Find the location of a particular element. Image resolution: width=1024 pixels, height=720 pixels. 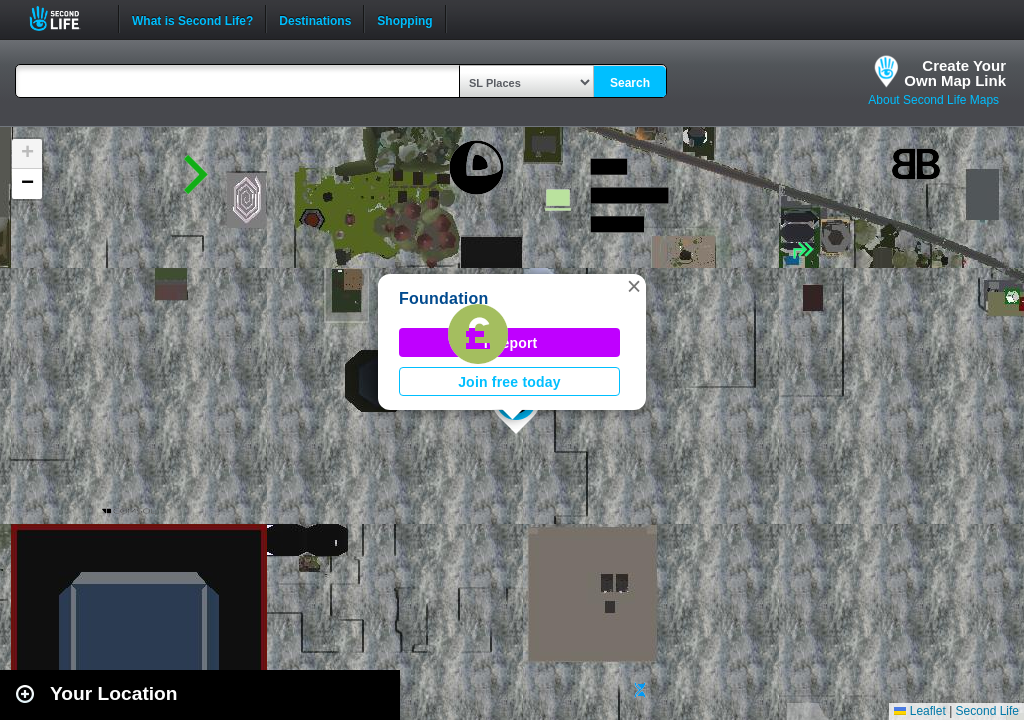

view horizontal bar chart data is located at coordinates (627, 195).